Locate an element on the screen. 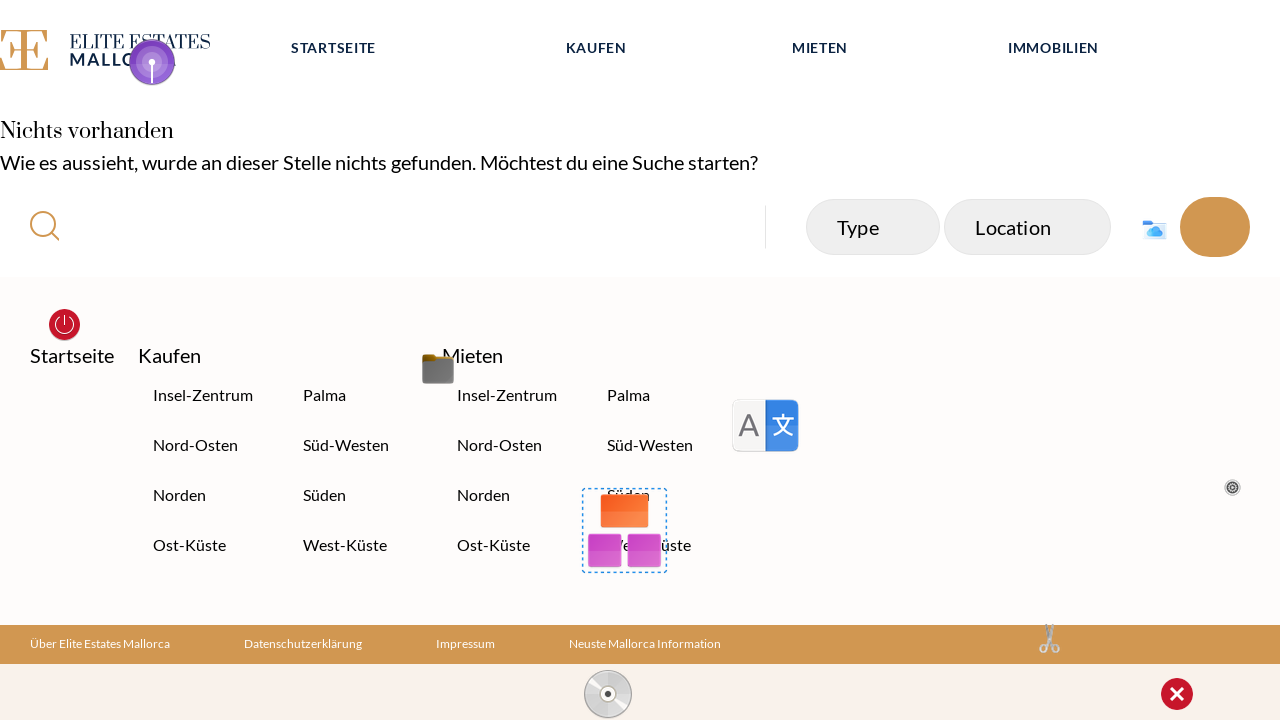 This screenshot has height=720, width=1280. cut selected content to clipboard is located at coordinates (1049, 638).